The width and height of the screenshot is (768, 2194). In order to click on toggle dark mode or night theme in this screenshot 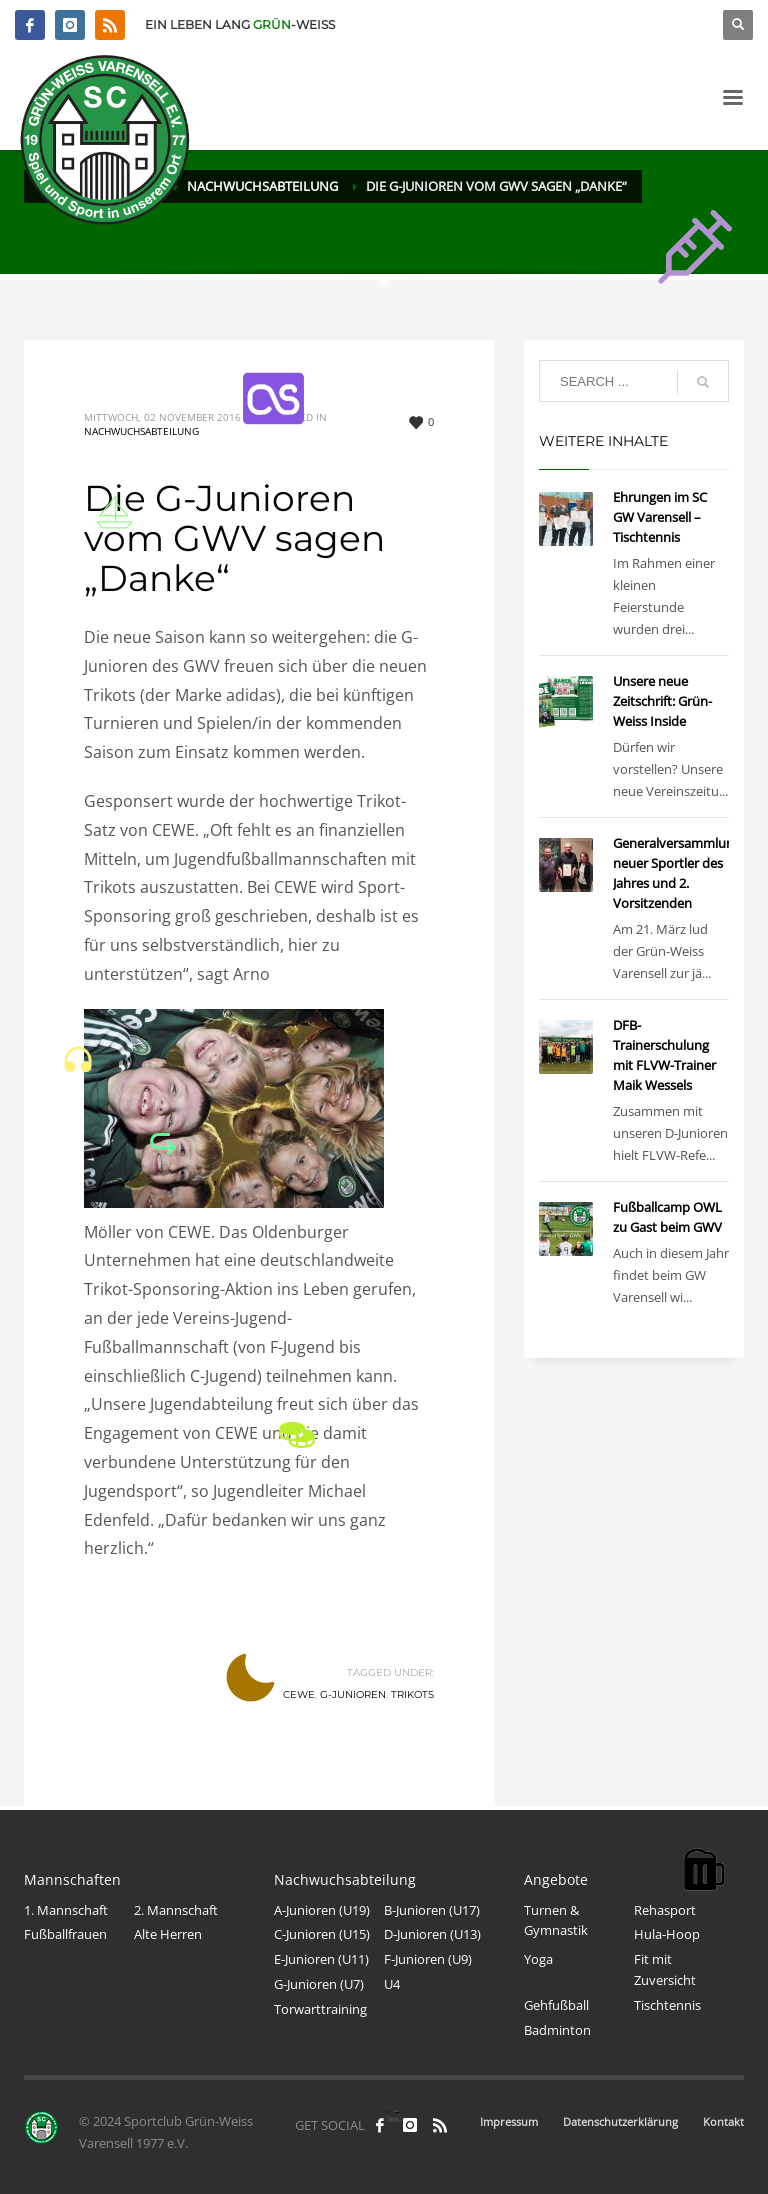, I will do `click(249, 1679)`.